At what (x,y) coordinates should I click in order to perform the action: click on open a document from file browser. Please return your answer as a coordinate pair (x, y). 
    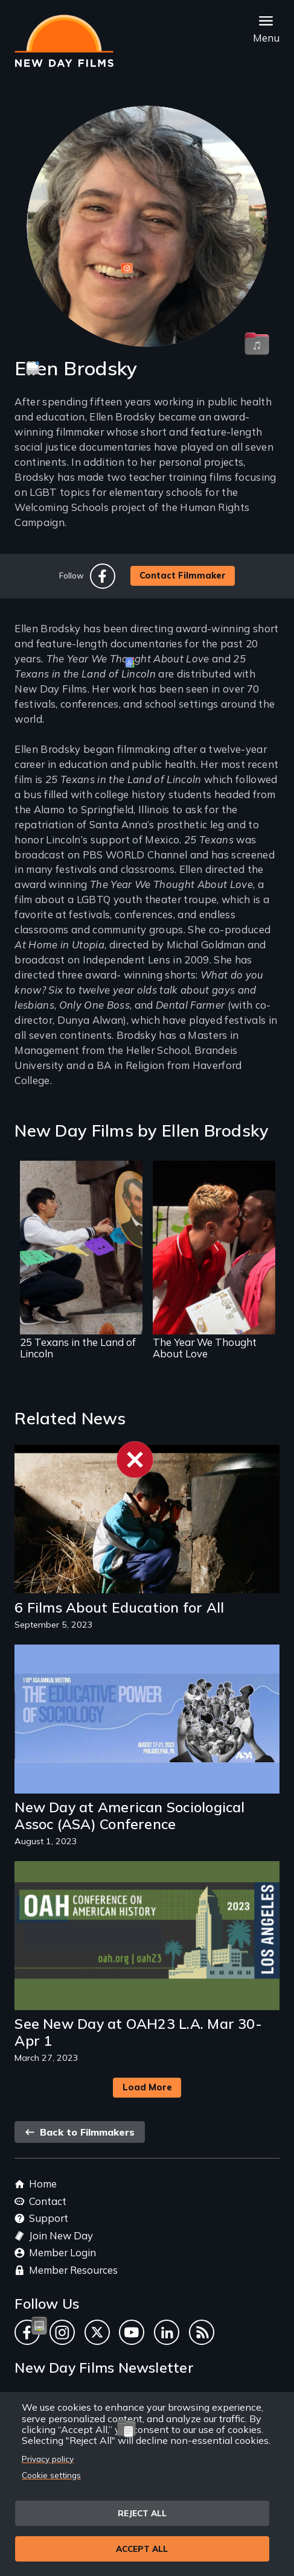
    Looking at the image, I should click on (126, 2428).